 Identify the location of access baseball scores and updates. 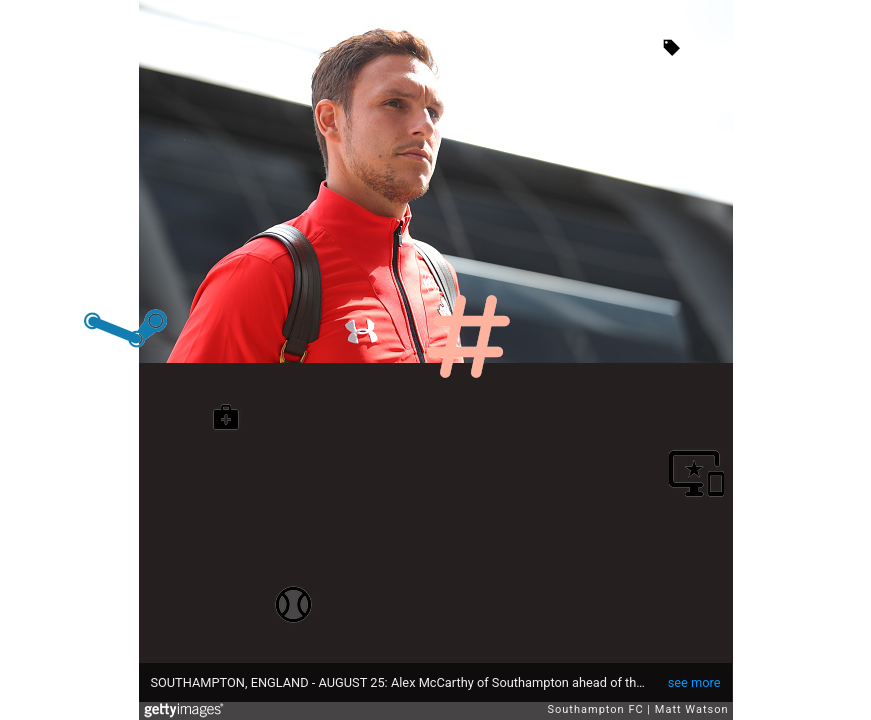
(293, 604).